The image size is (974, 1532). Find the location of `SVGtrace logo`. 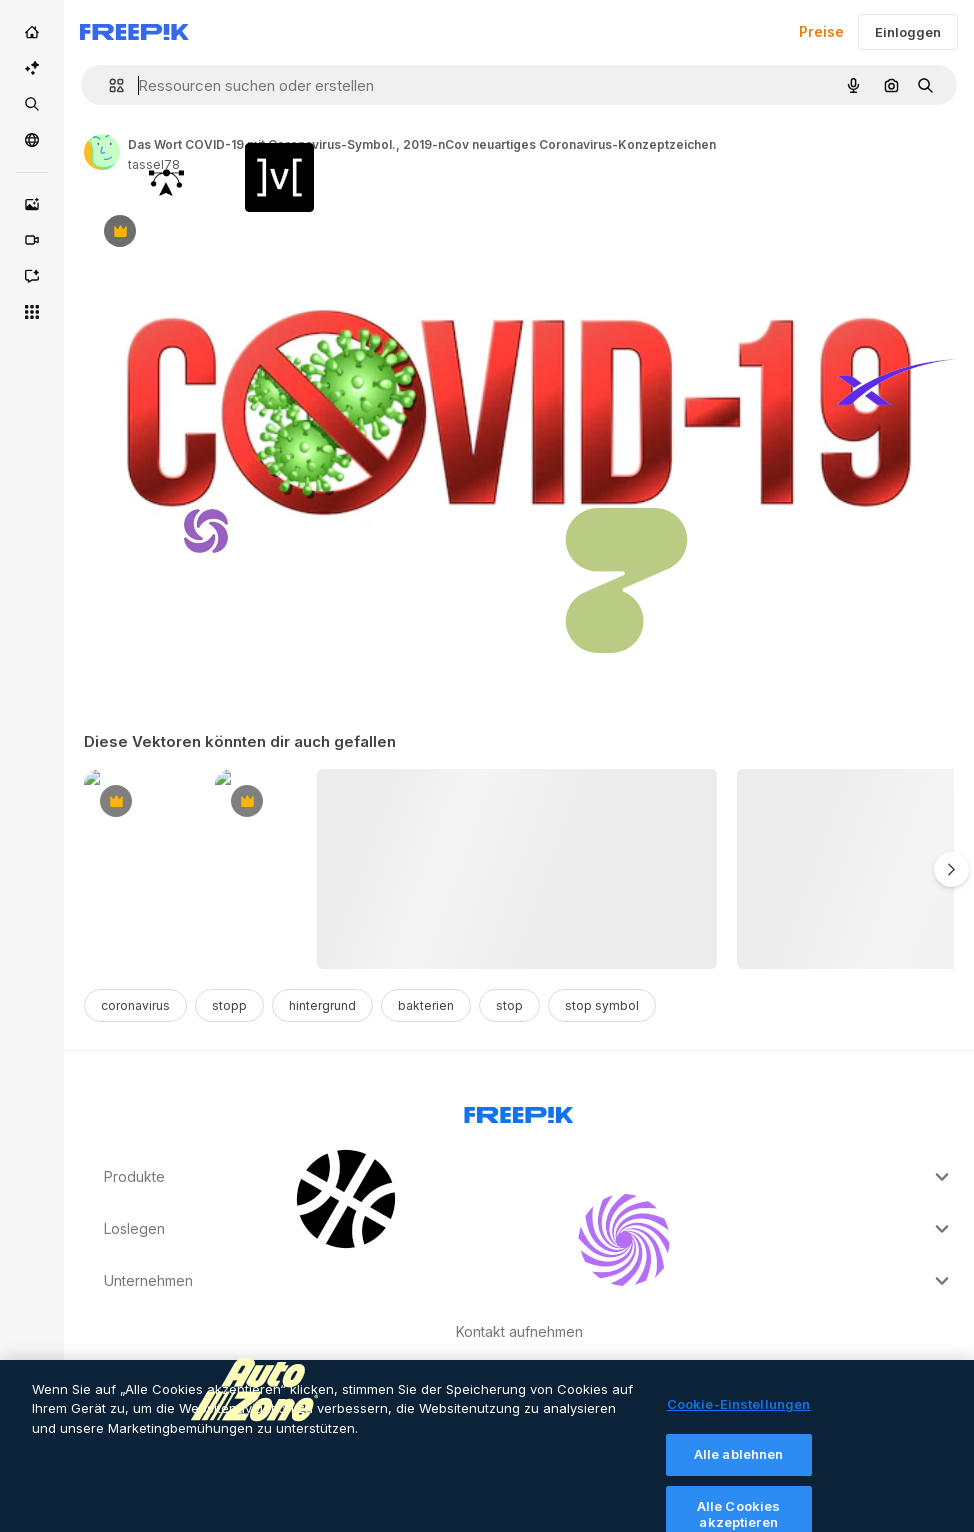

SVGtrace logo is located at coordinates (166, 182).